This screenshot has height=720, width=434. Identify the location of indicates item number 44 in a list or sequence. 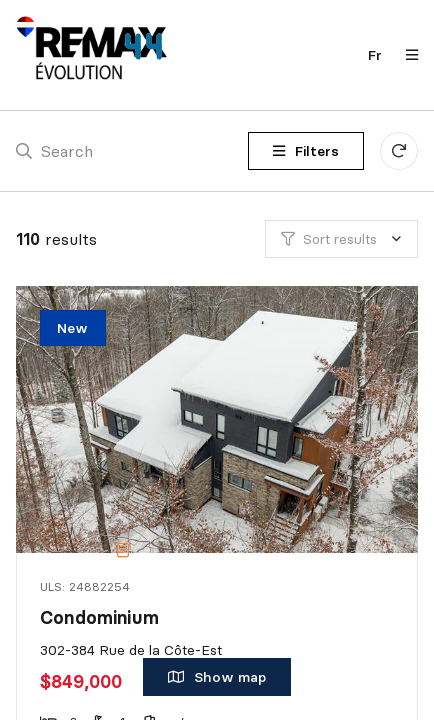
(143, 46).